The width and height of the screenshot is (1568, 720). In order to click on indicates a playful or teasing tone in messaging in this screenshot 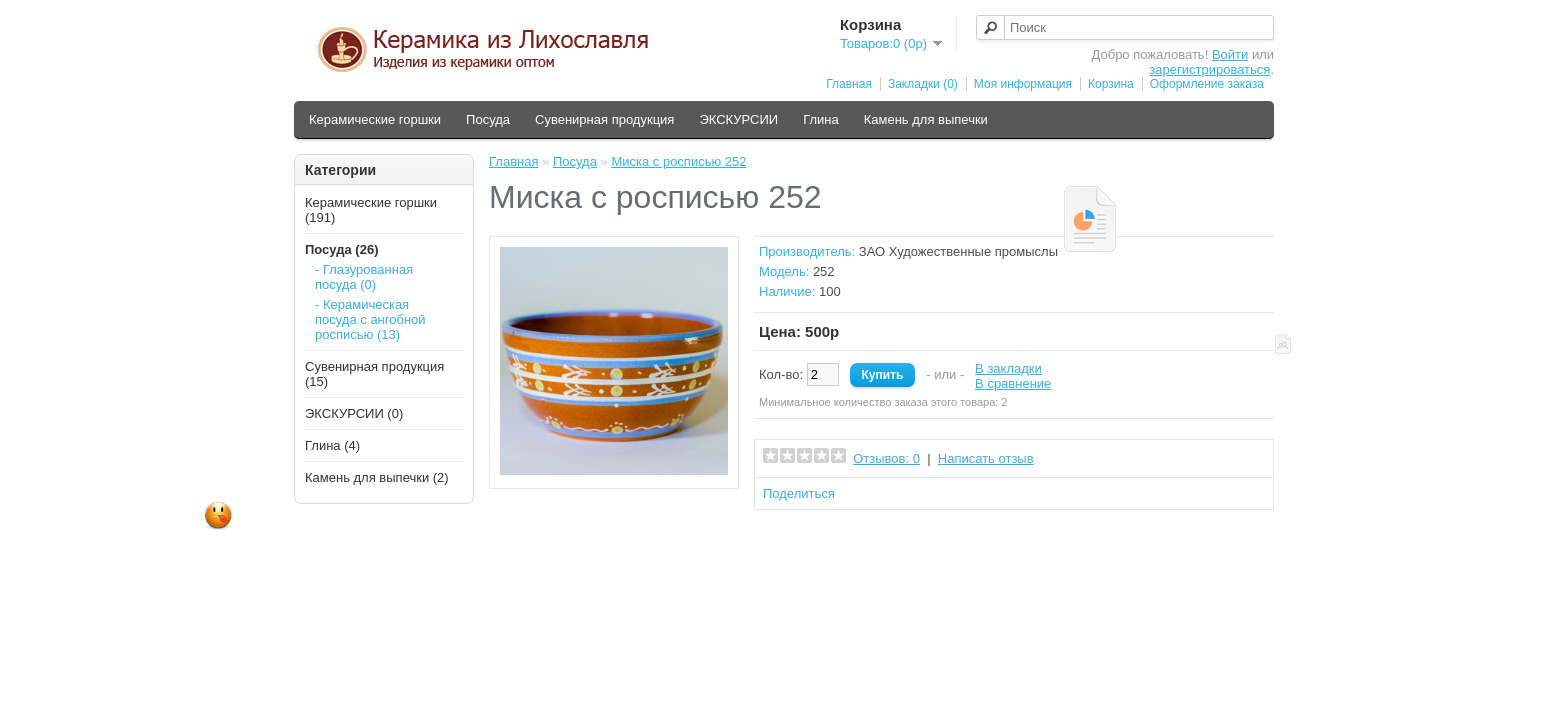, I will do `click(218, 515)`.